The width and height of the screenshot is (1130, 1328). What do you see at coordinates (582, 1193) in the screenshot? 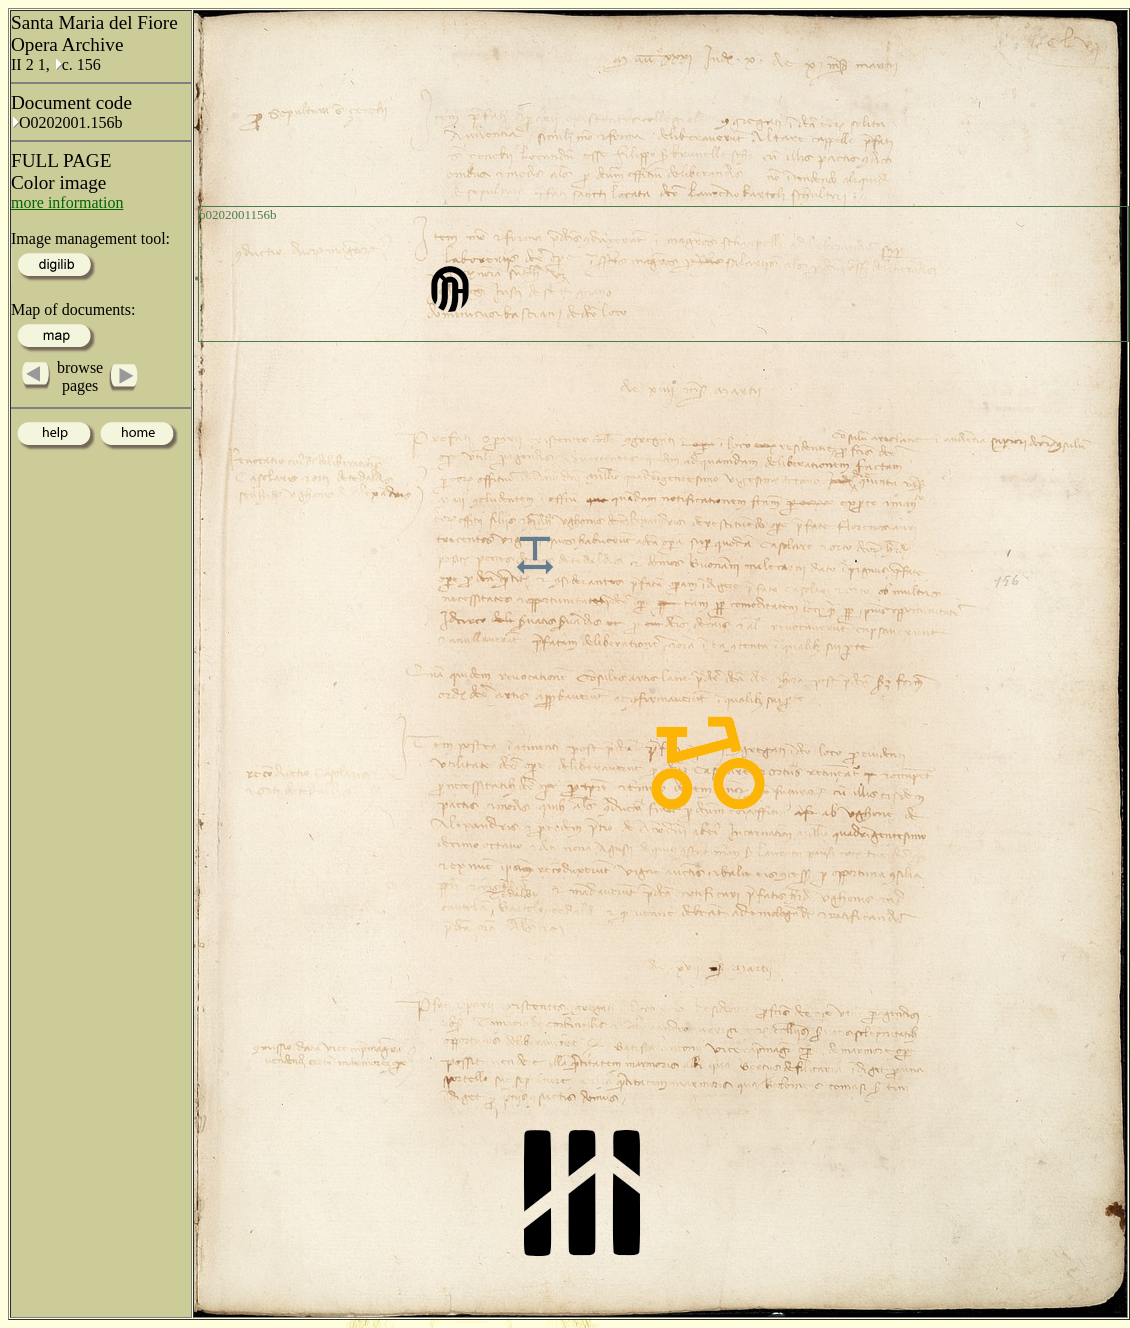
I see `libraries.io logo` at bounding box center [582, 1193].